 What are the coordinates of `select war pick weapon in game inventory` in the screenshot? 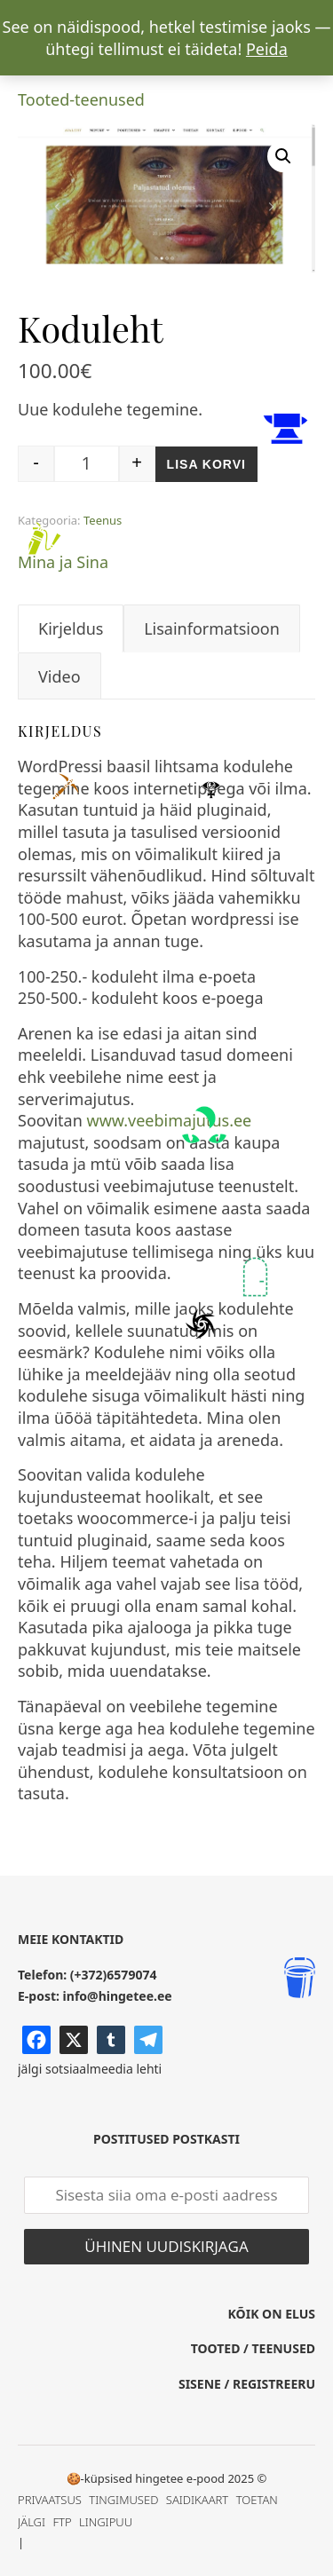 It's located at (66, 786).